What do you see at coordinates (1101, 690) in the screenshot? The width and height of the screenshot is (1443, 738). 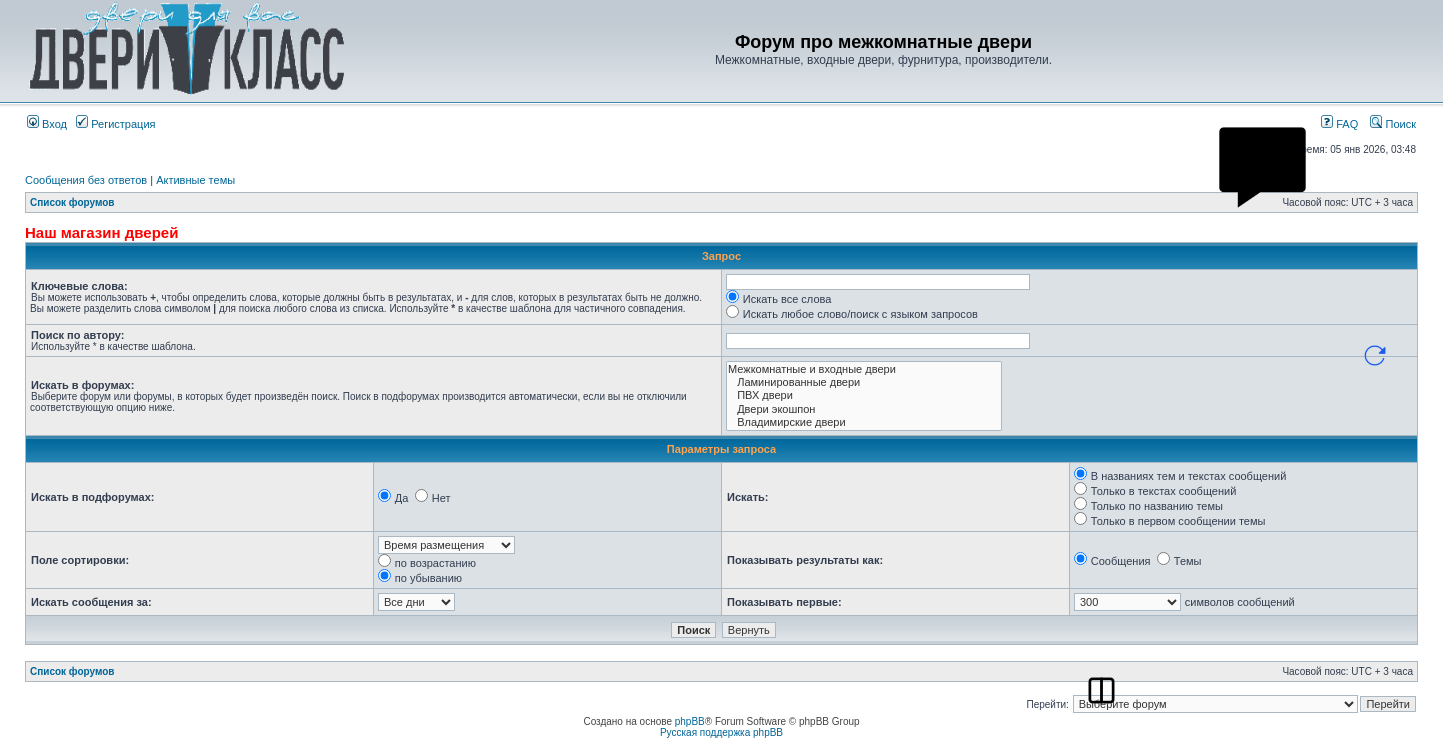 I see `switch to column view layout` at bounding box center [1101, 690].